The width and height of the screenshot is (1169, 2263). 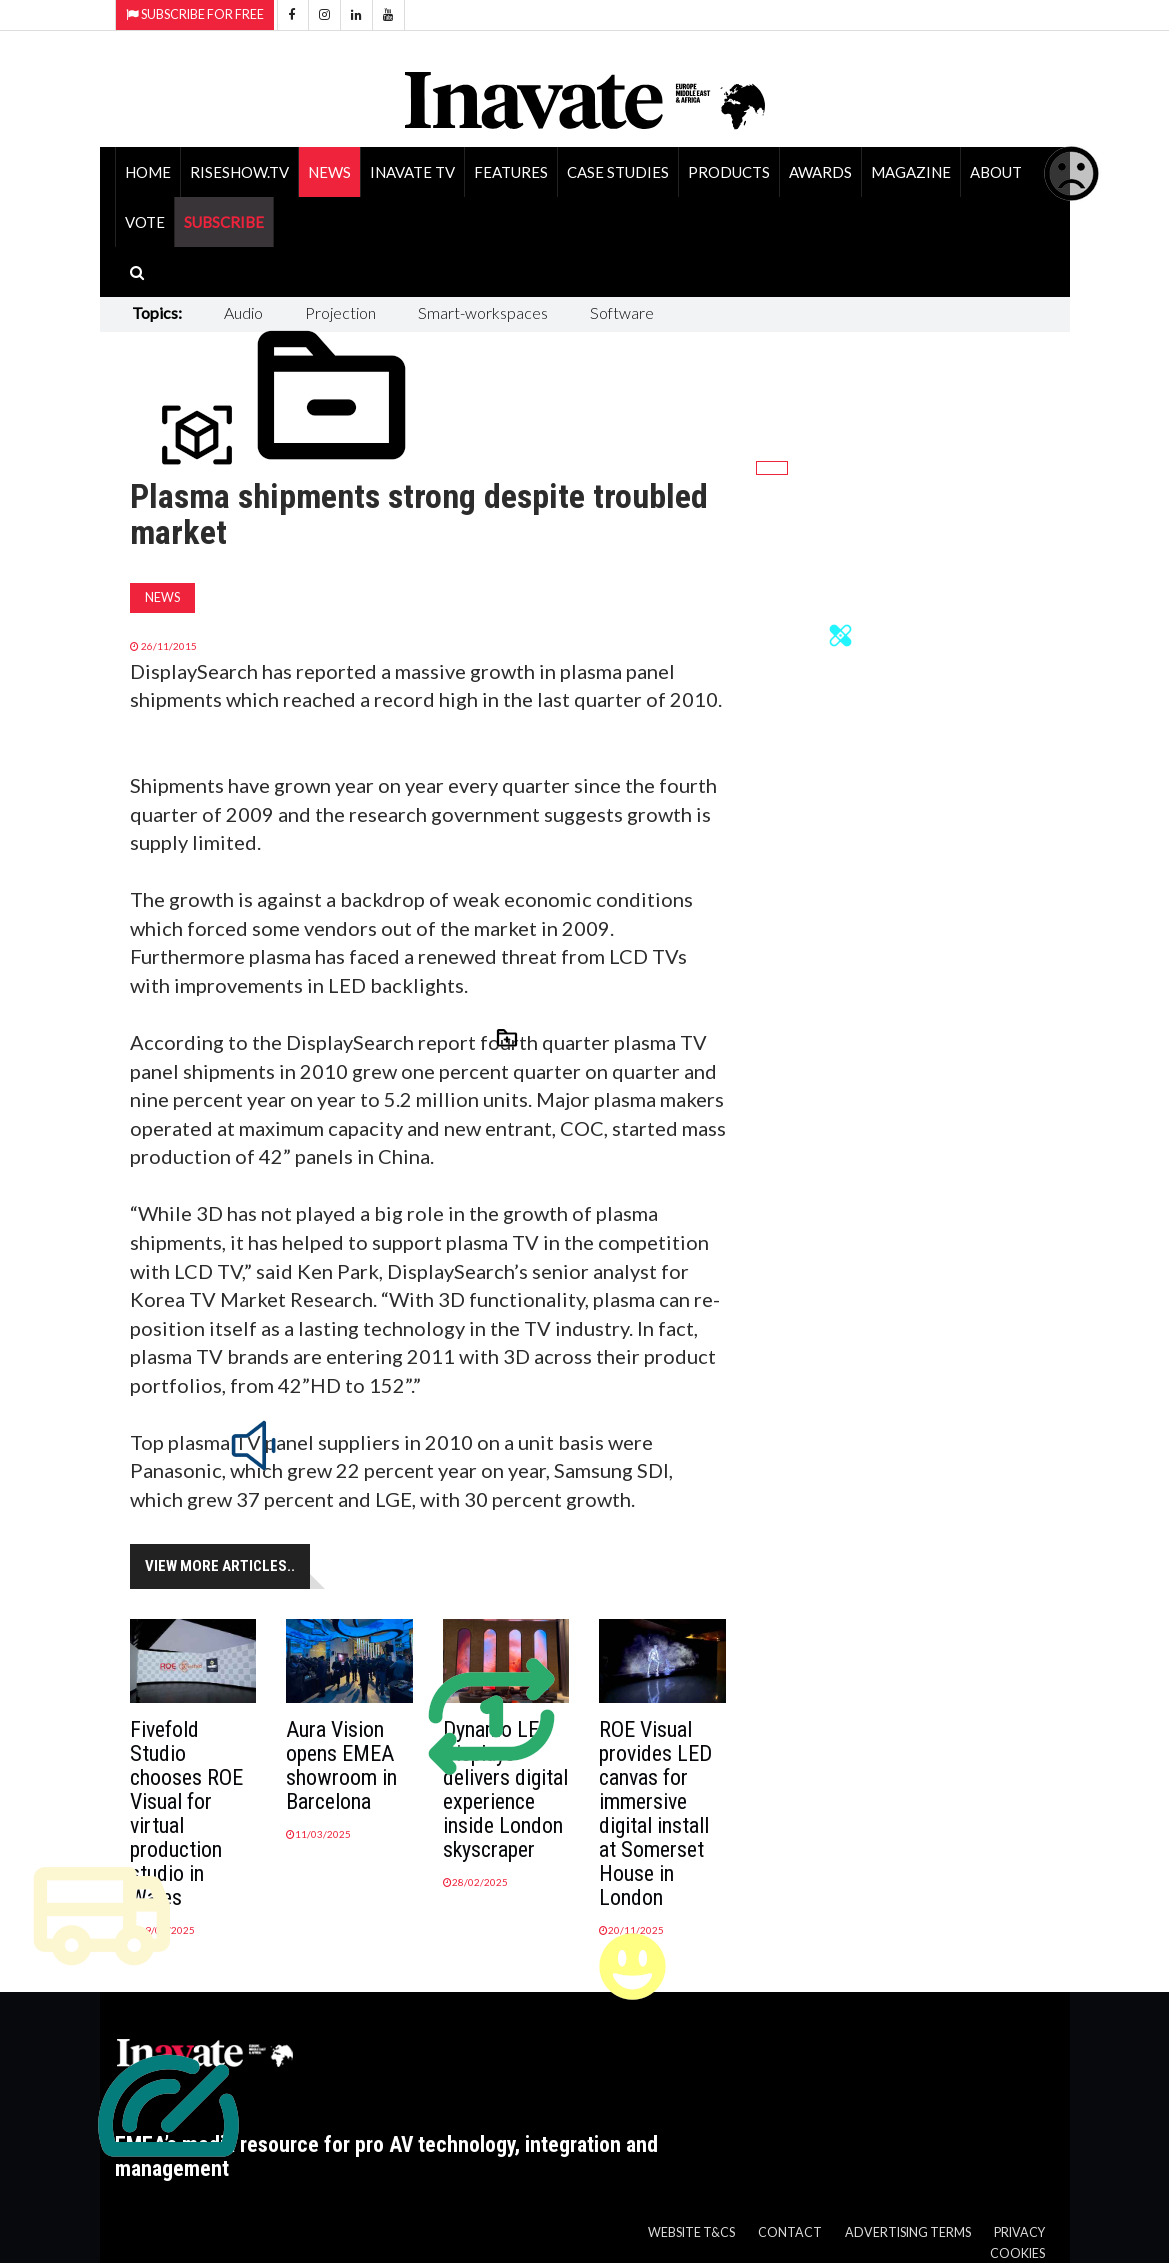 What do you see at coordinates (331, 396) in the screenshot?
I see `remove a folder from your files` at bounding box center [331, 396].